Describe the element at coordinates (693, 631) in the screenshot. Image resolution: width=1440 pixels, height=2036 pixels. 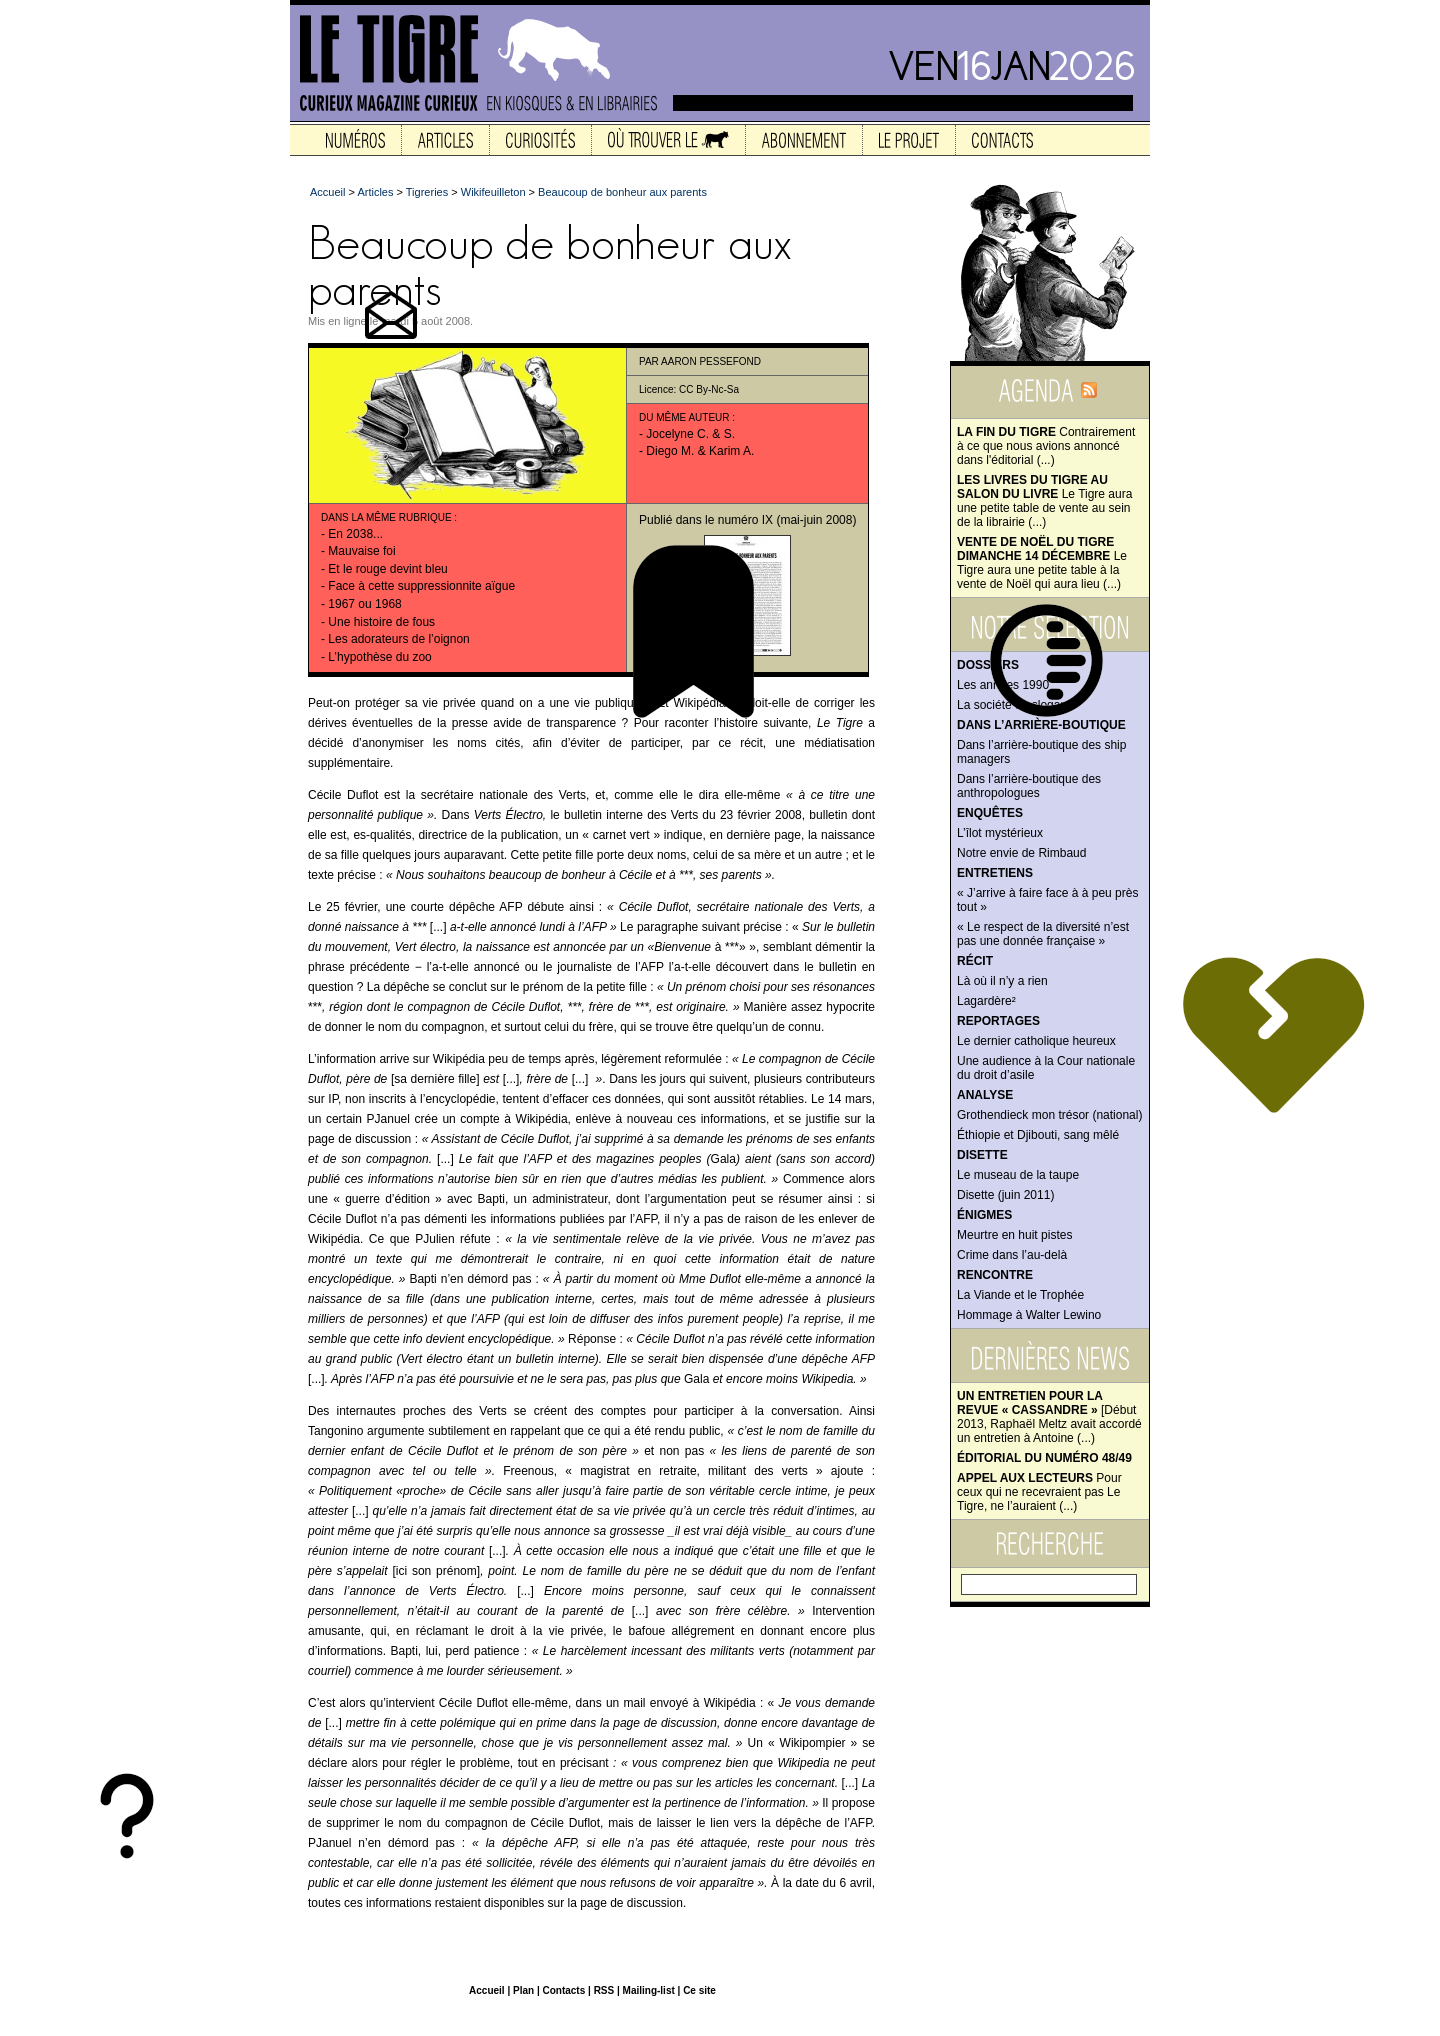
I see `save this item for later` at that location.